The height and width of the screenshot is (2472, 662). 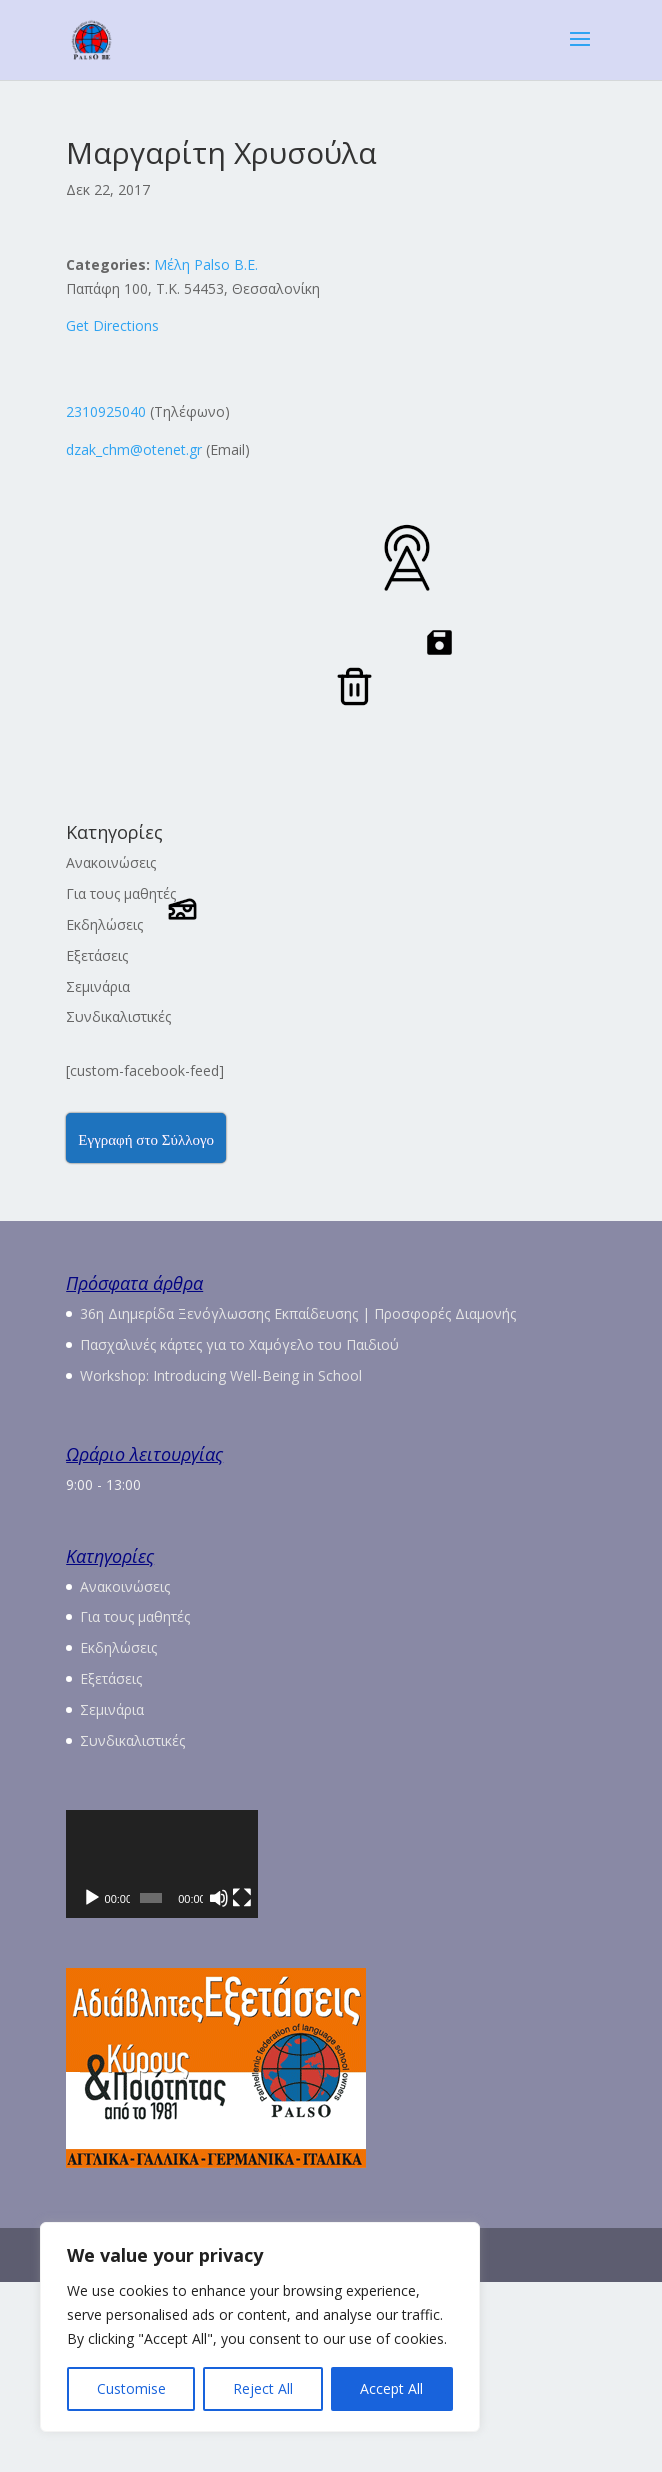 I want to click on save current file or document, so click(x=439, y=642).